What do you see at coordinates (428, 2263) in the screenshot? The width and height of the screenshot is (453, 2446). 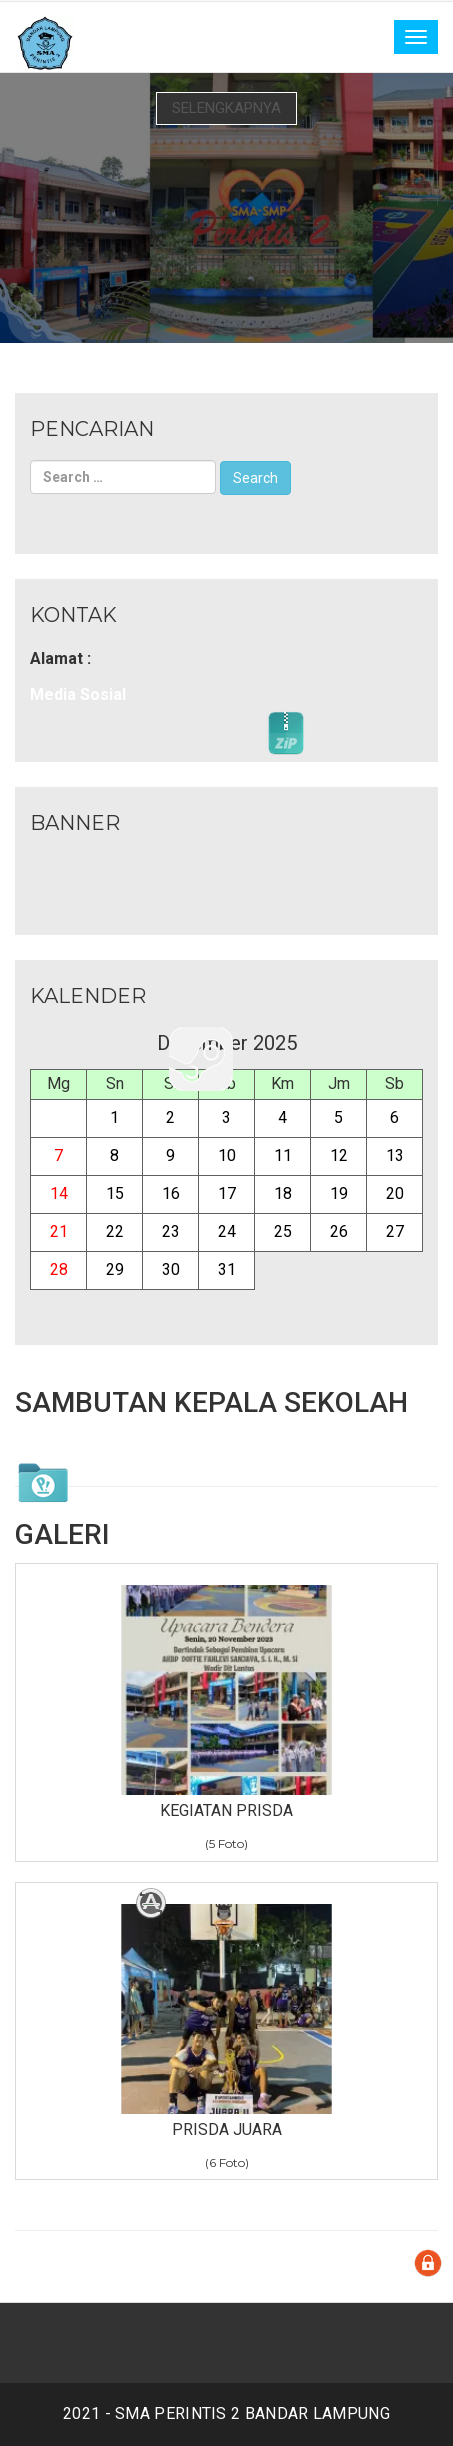 I see `lock the screen` at bounding box center [428, 2263].